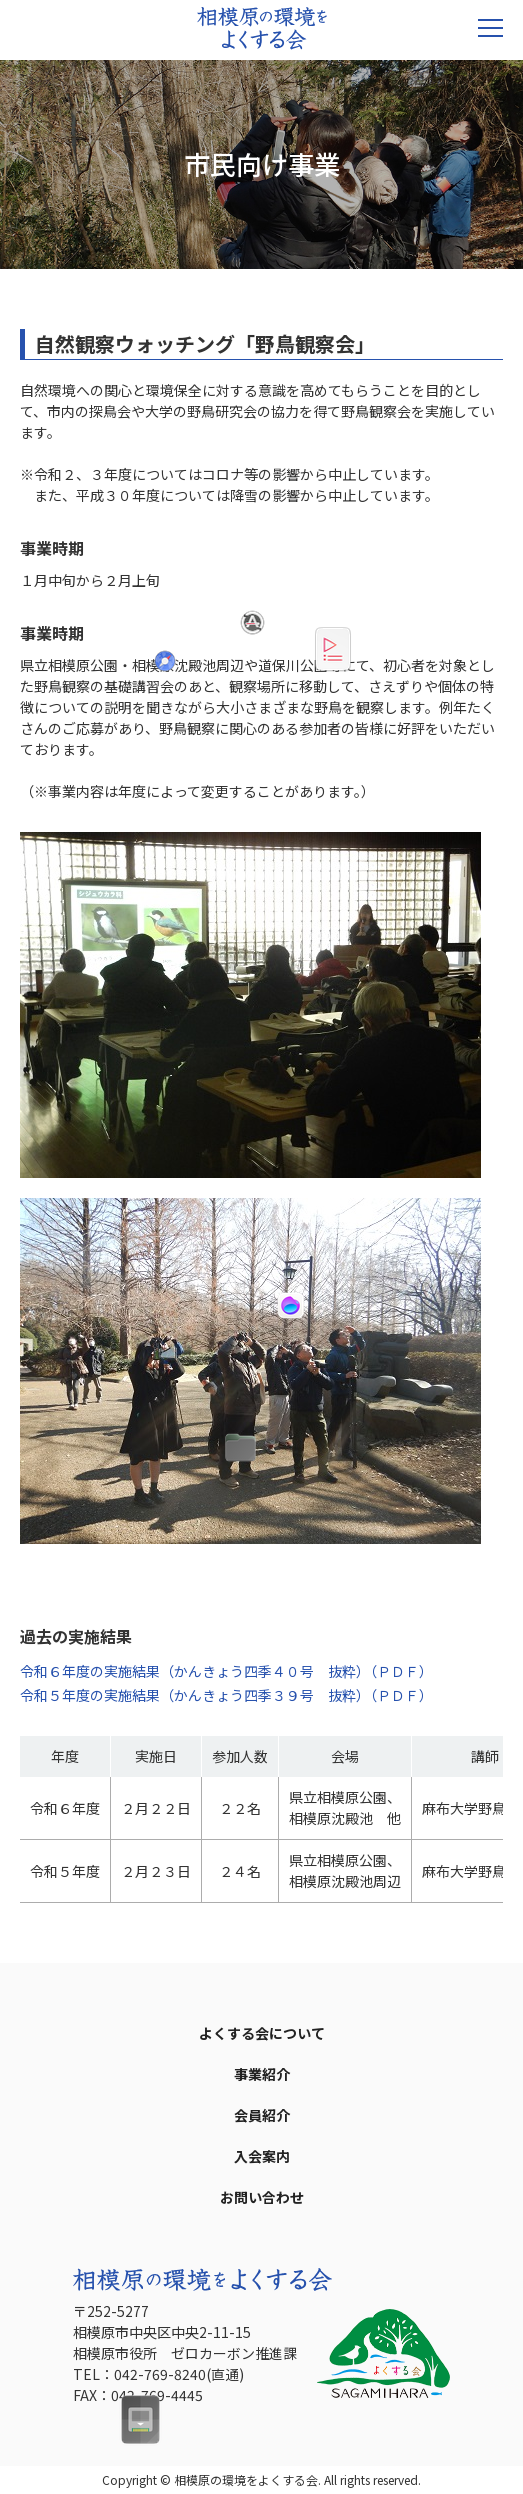  What do you see at coordinates (165, 661) in the screenshot?
I see `open the web browser` at bounding box center [165, 661].